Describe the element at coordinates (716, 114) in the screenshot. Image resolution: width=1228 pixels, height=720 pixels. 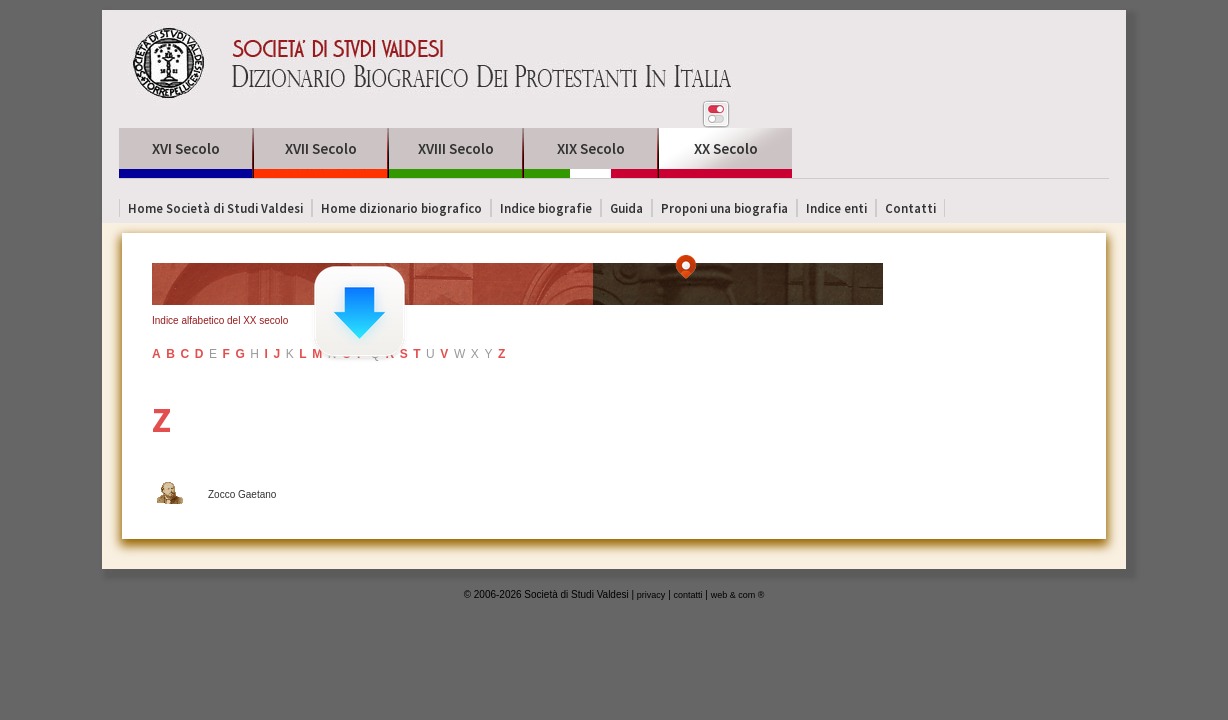
I see `open system tweaks or settings app` at that location.